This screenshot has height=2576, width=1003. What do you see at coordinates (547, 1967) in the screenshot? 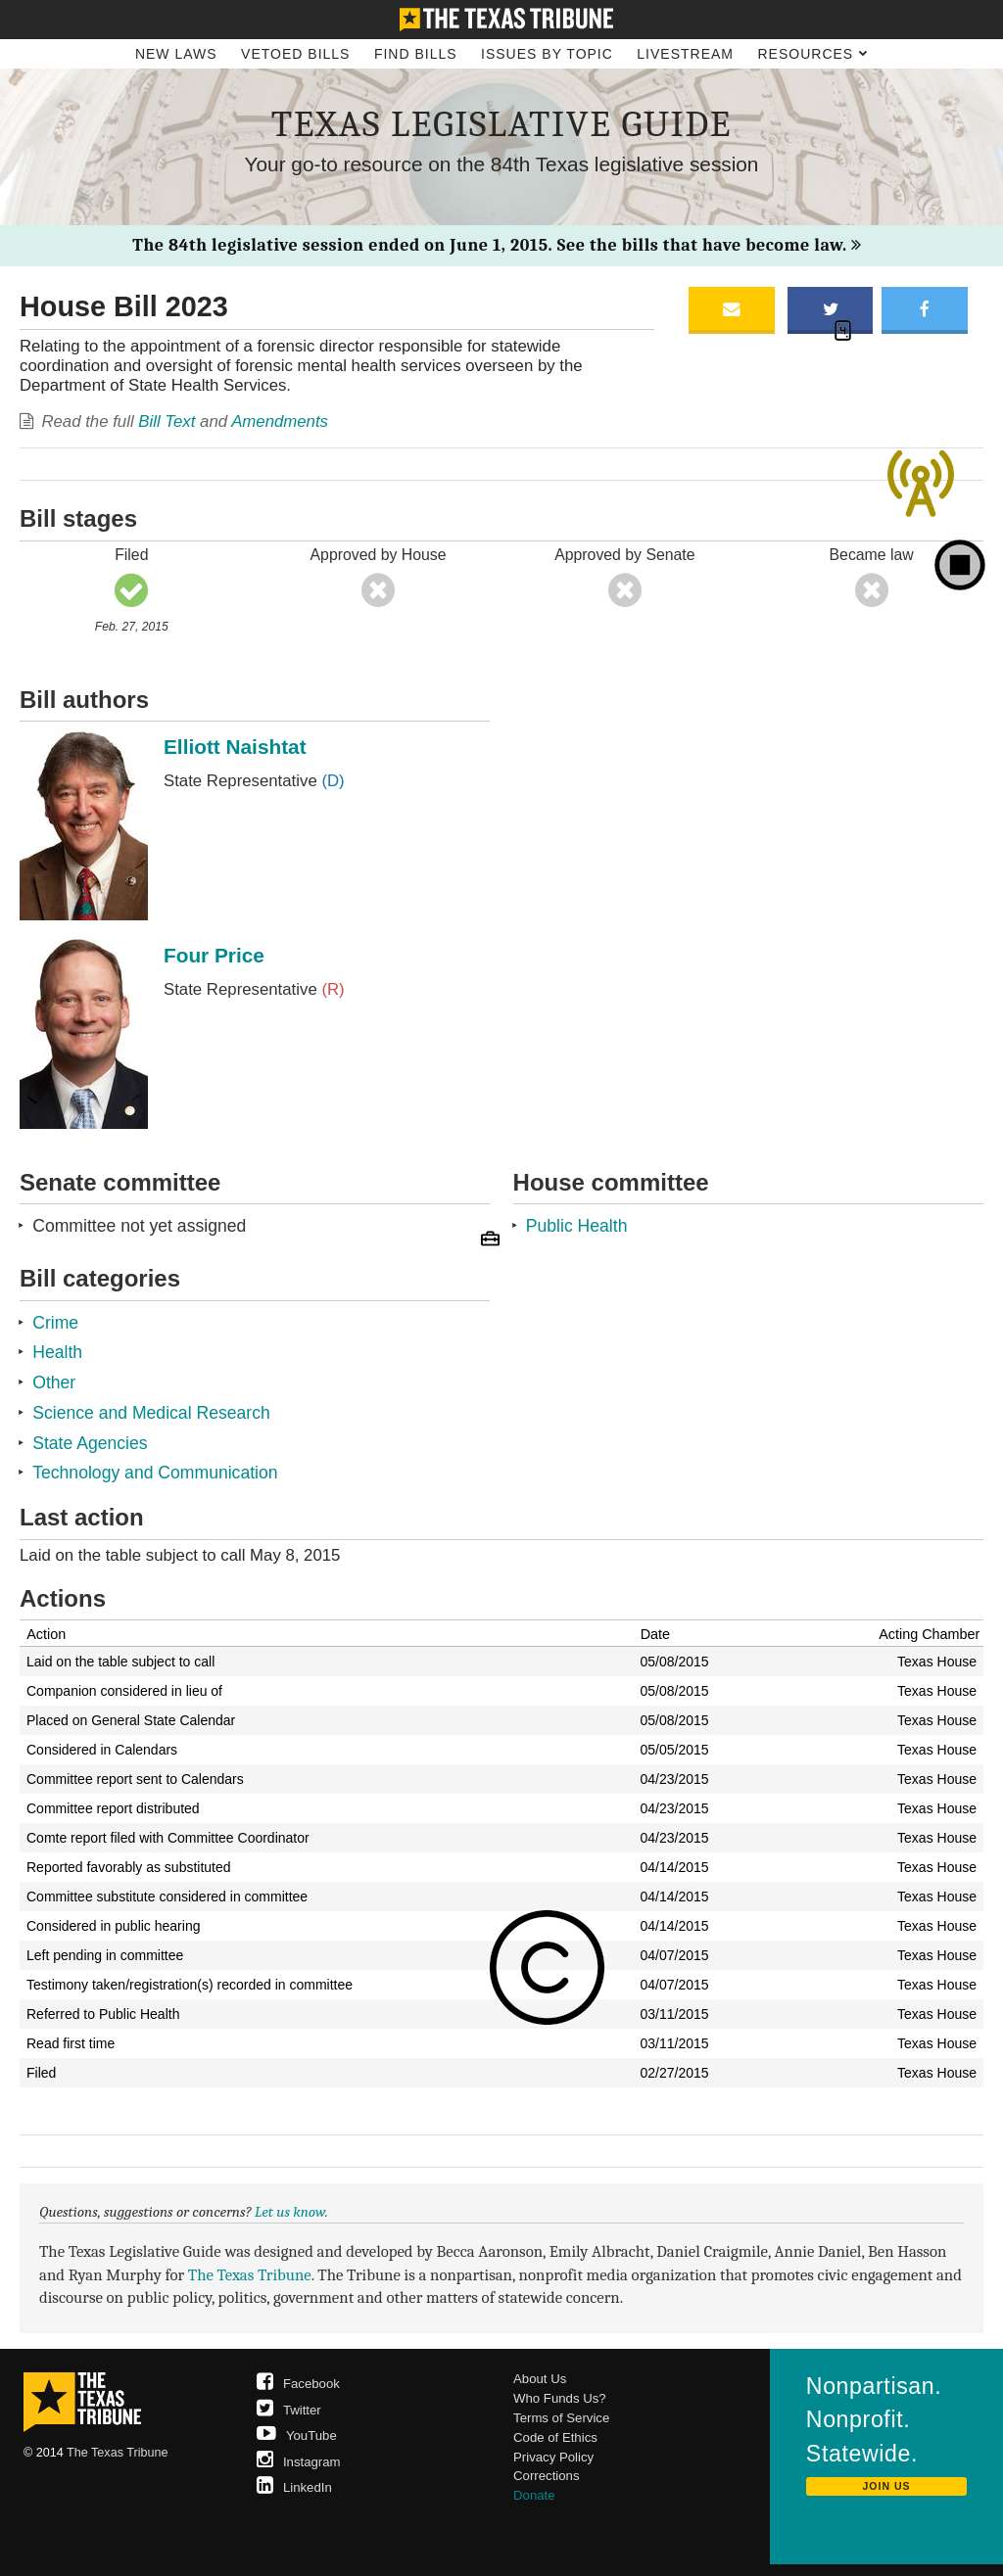
I see `indicates copyrighted content` at bounding box center [547, 1967].